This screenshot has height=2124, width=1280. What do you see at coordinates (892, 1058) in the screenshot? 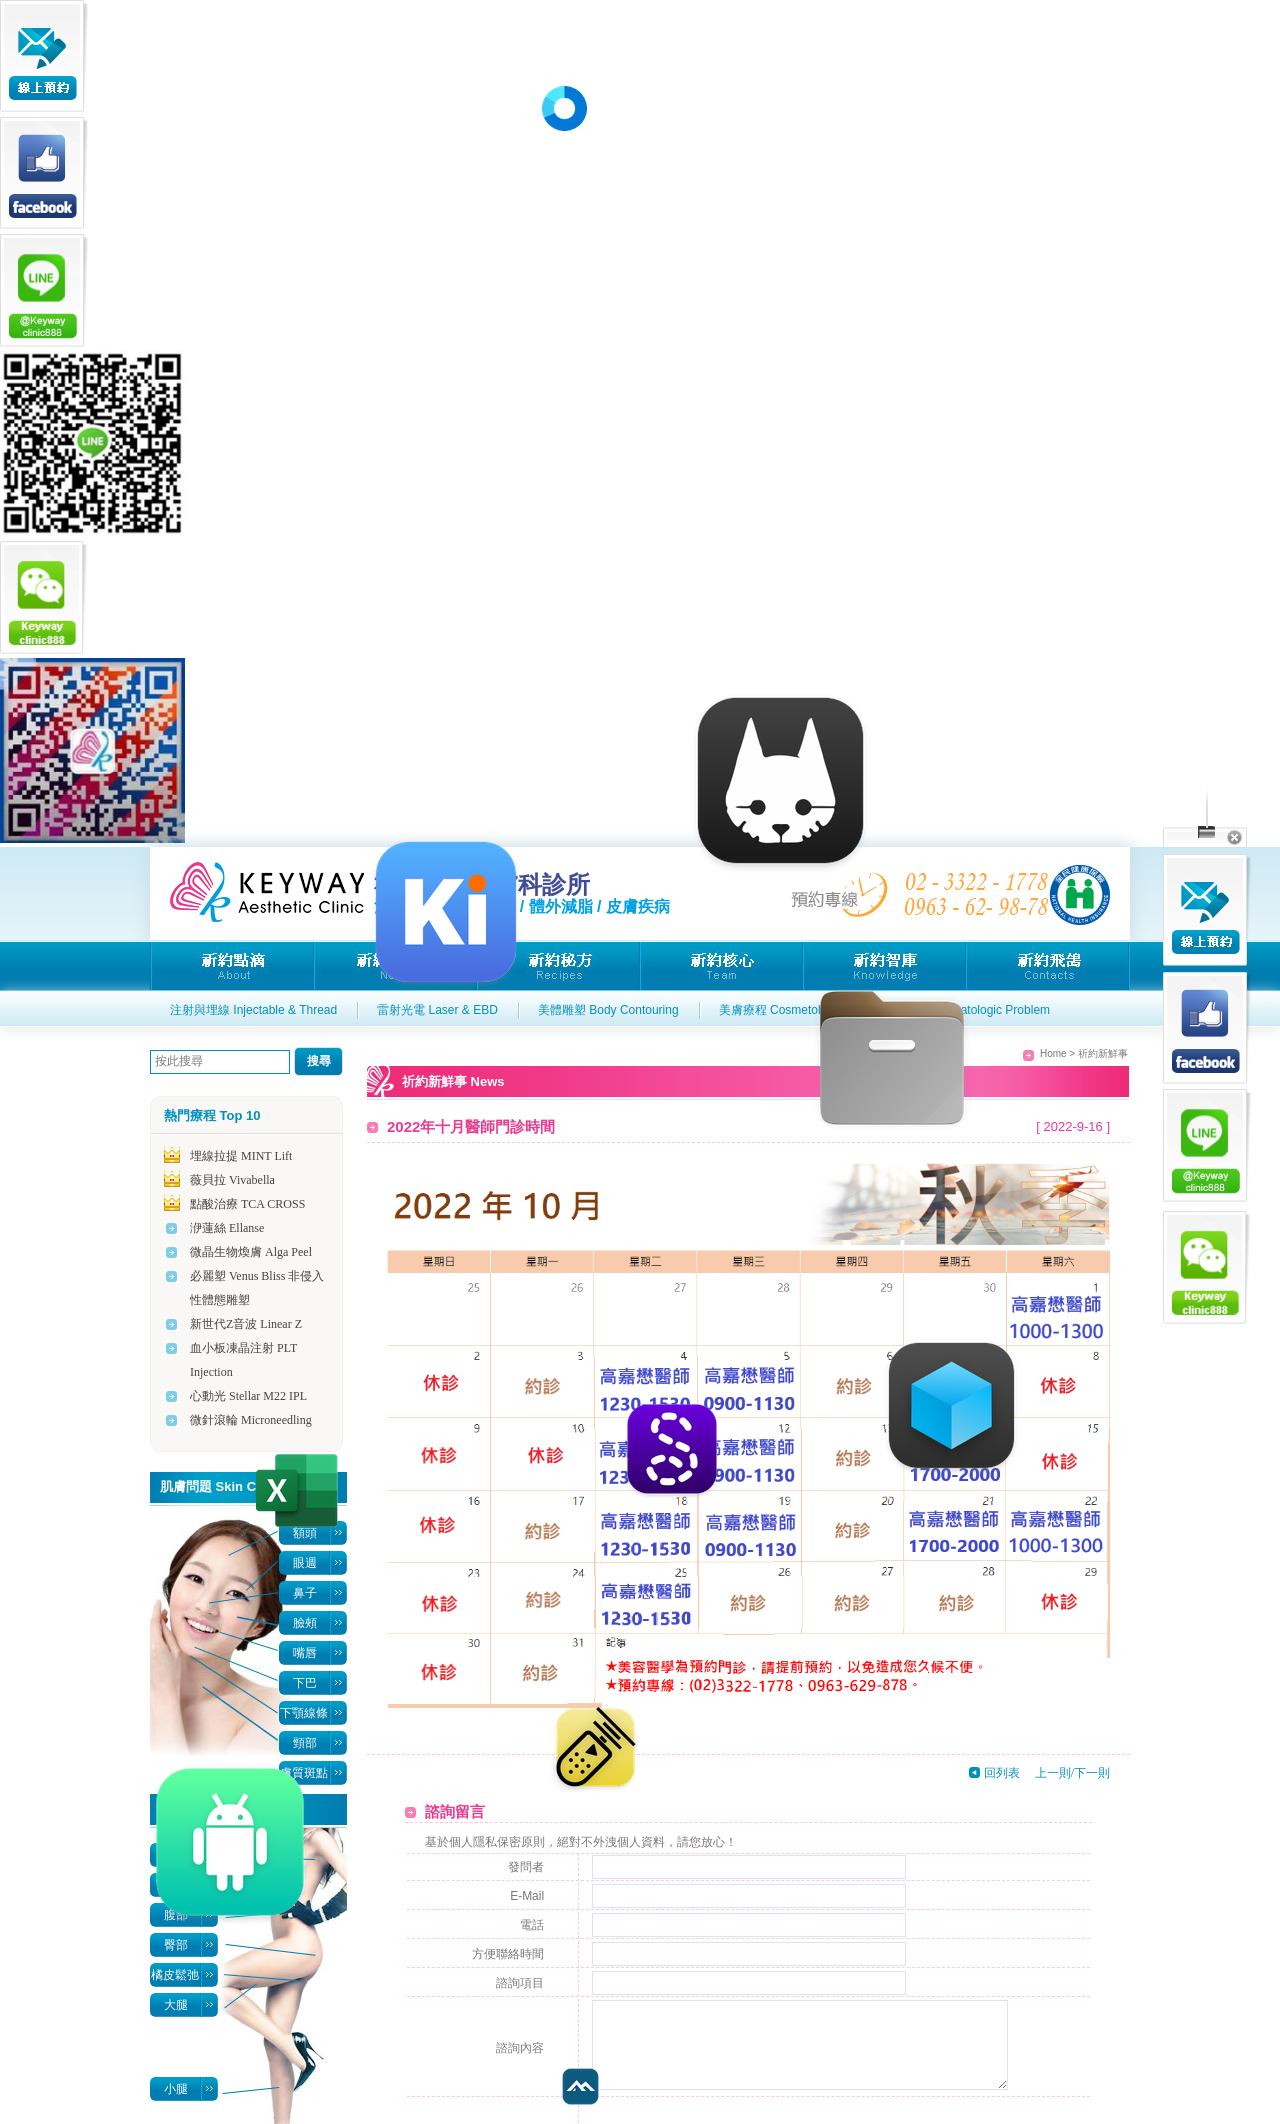
I see `open the file manager application` at bounding box center [892, 1058].